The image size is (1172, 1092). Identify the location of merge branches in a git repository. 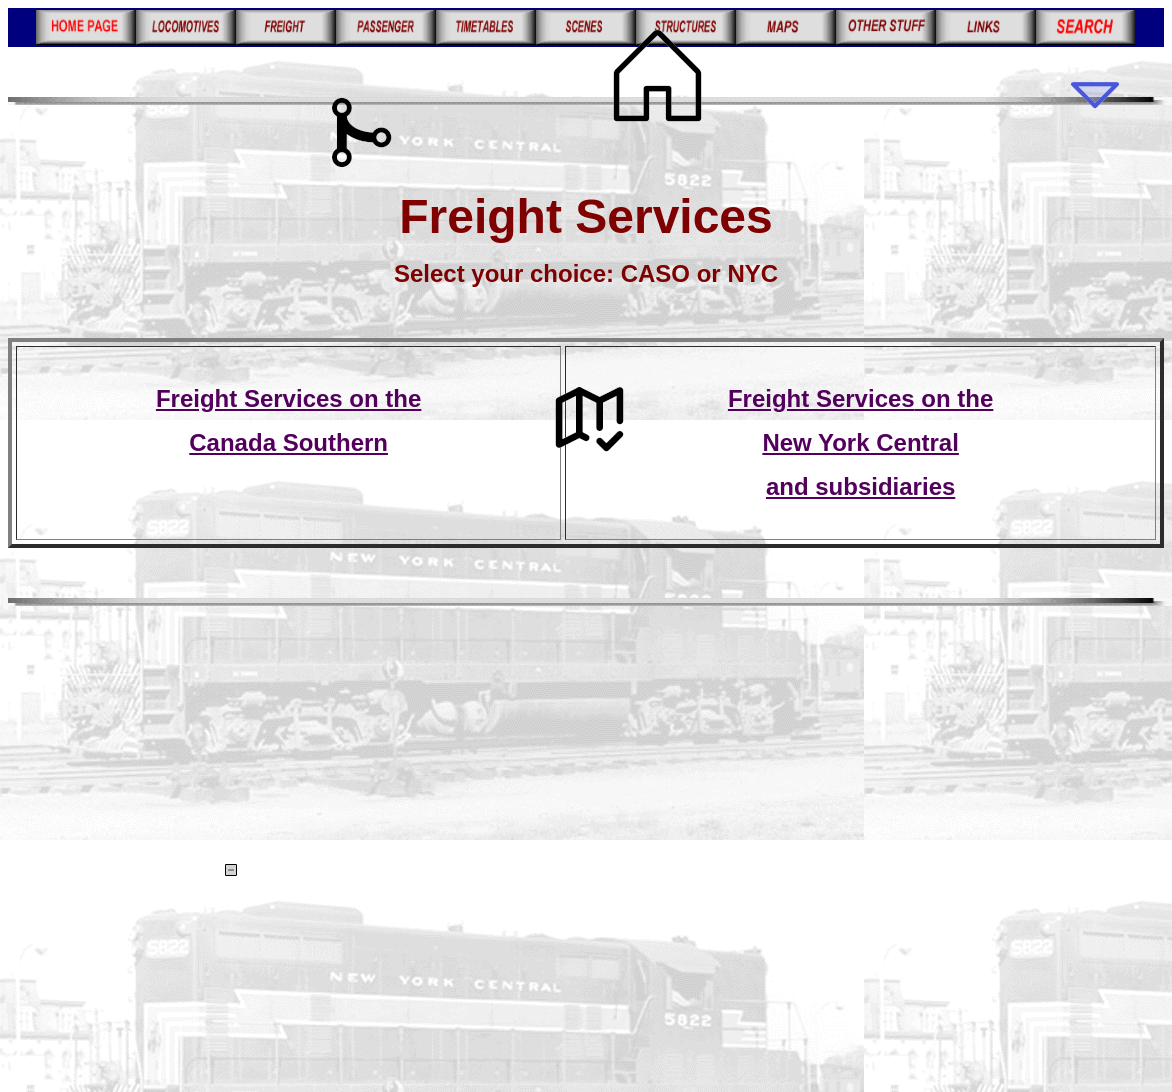
(361, 132).